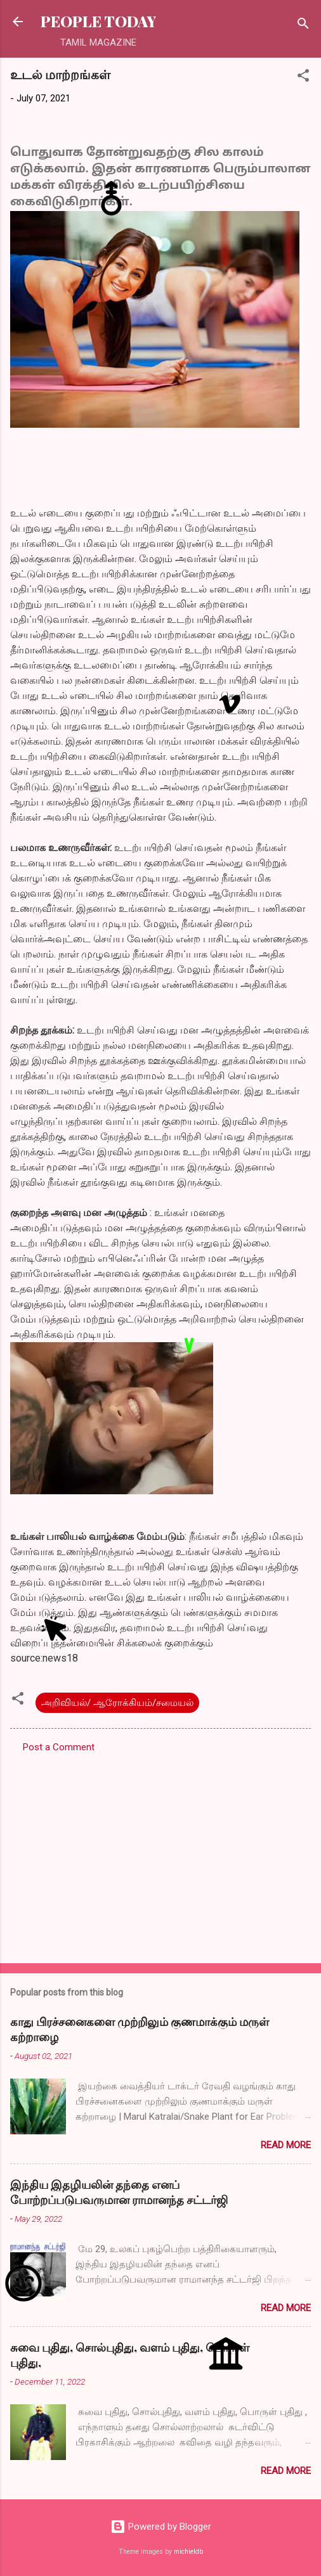 The image size is (321, 2576). I want to click on click or tap to interact, so click(55, 1630).